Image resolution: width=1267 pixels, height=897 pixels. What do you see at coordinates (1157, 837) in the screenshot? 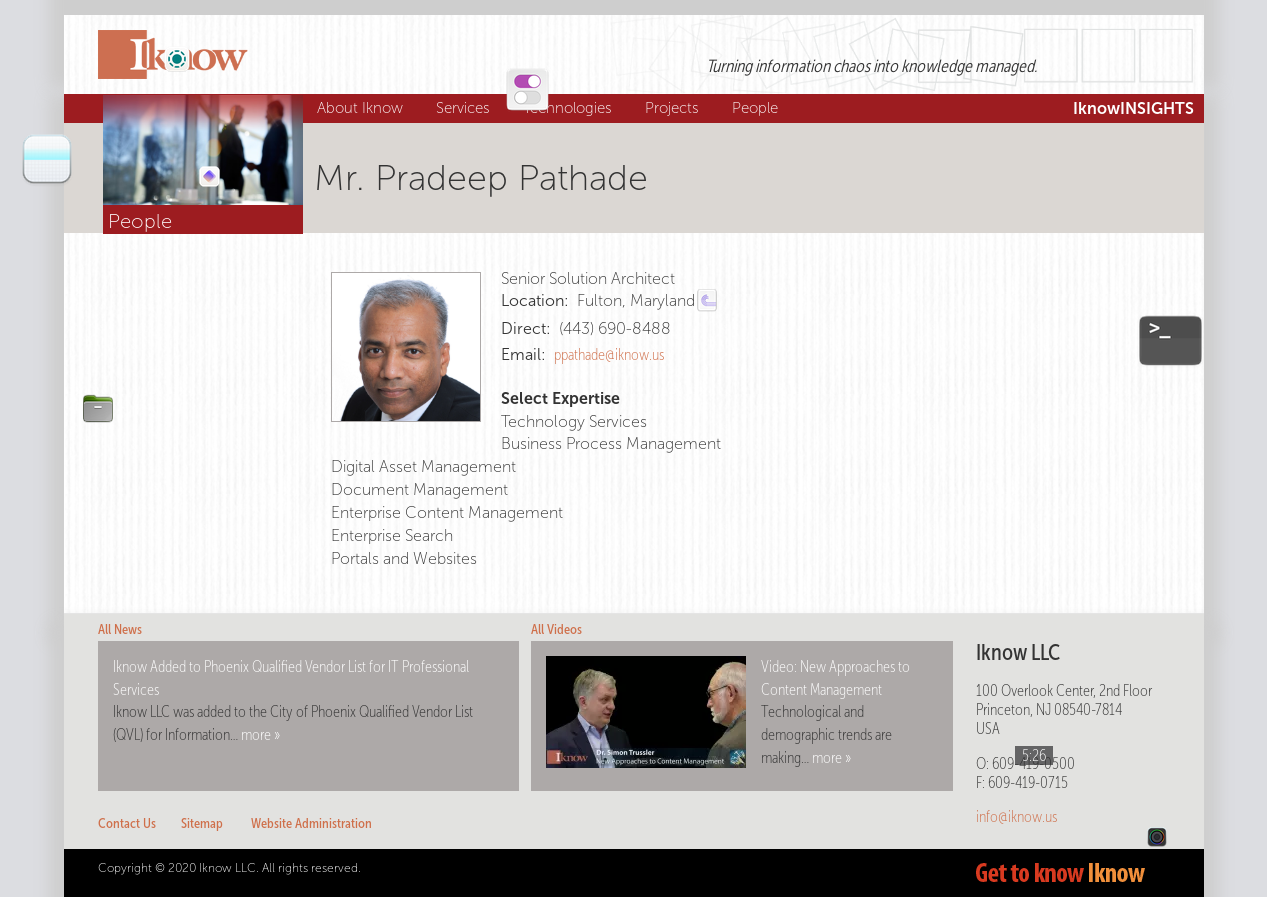
I see `open DaVinci Resolve color grading panels` at bounding box center [1157, 837].